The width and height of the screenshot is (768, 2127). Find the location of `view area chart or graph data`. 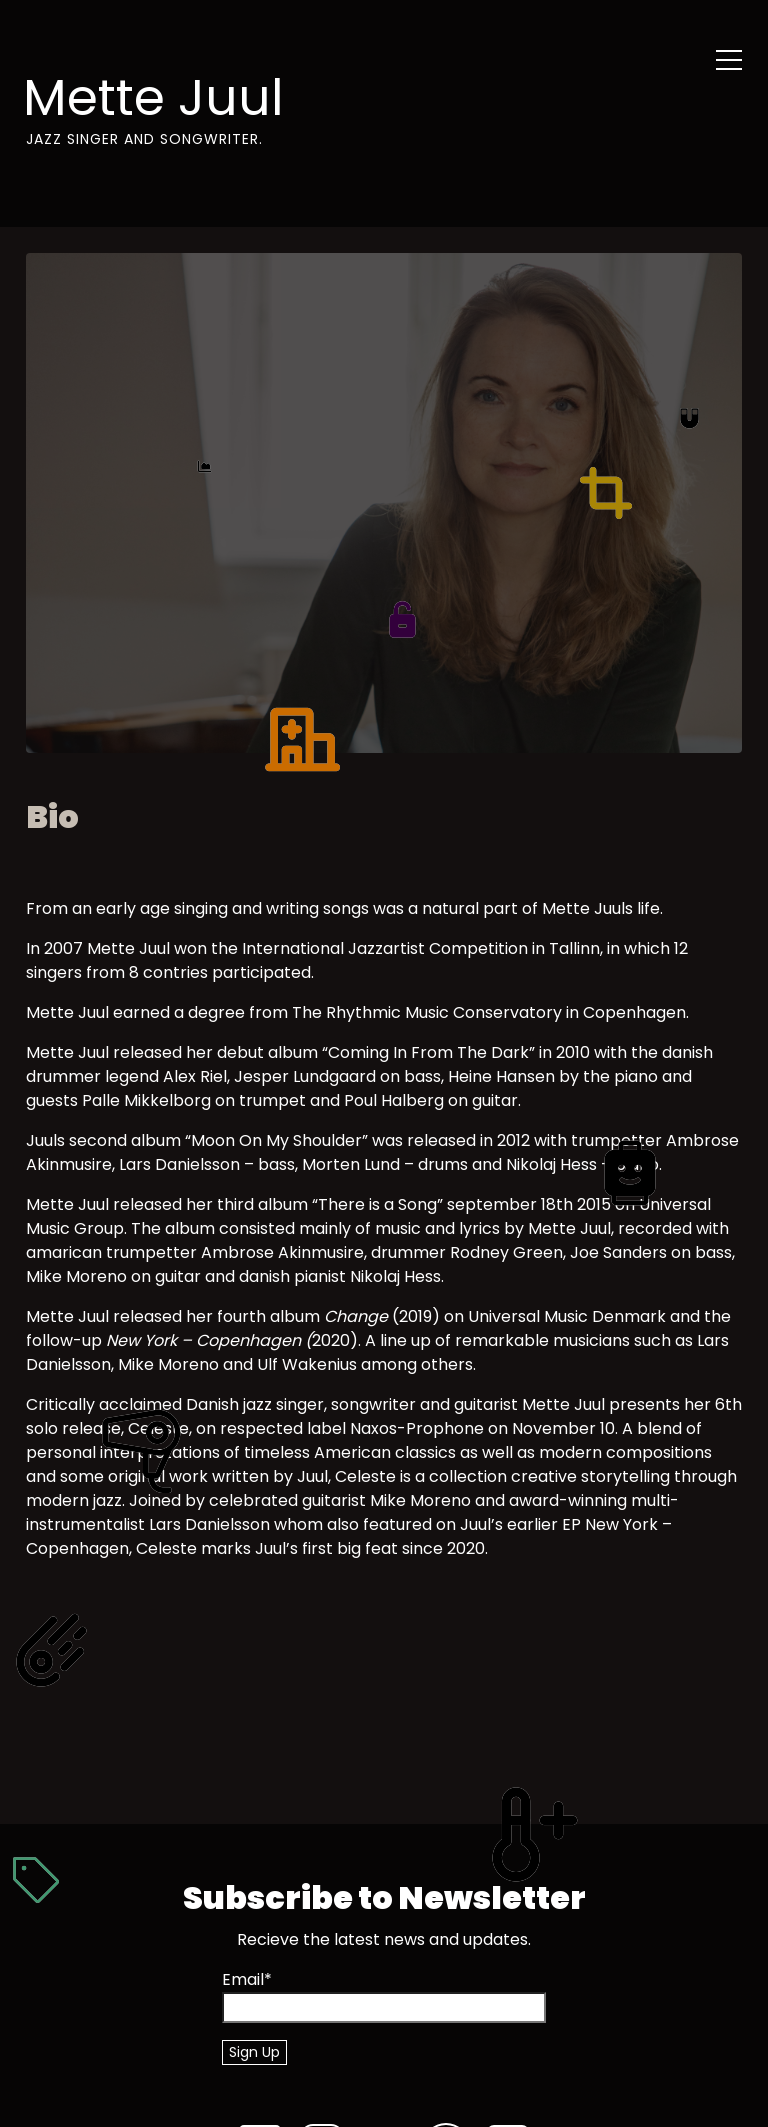

view area chart or graph data is located at coordinates (204, 466).